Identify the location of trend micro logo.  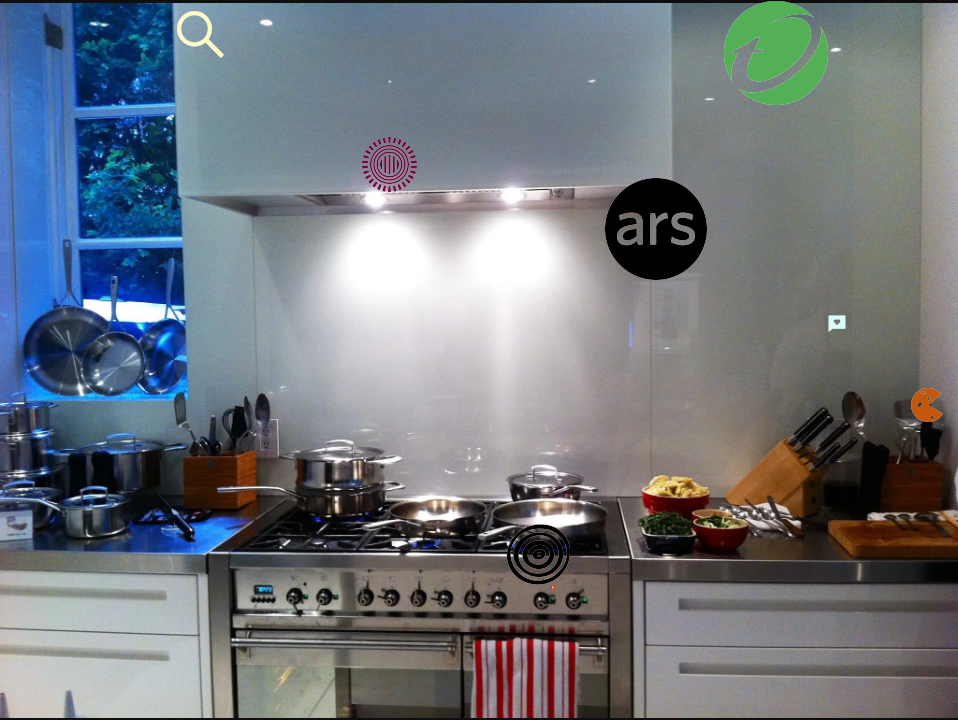
(776, 53).